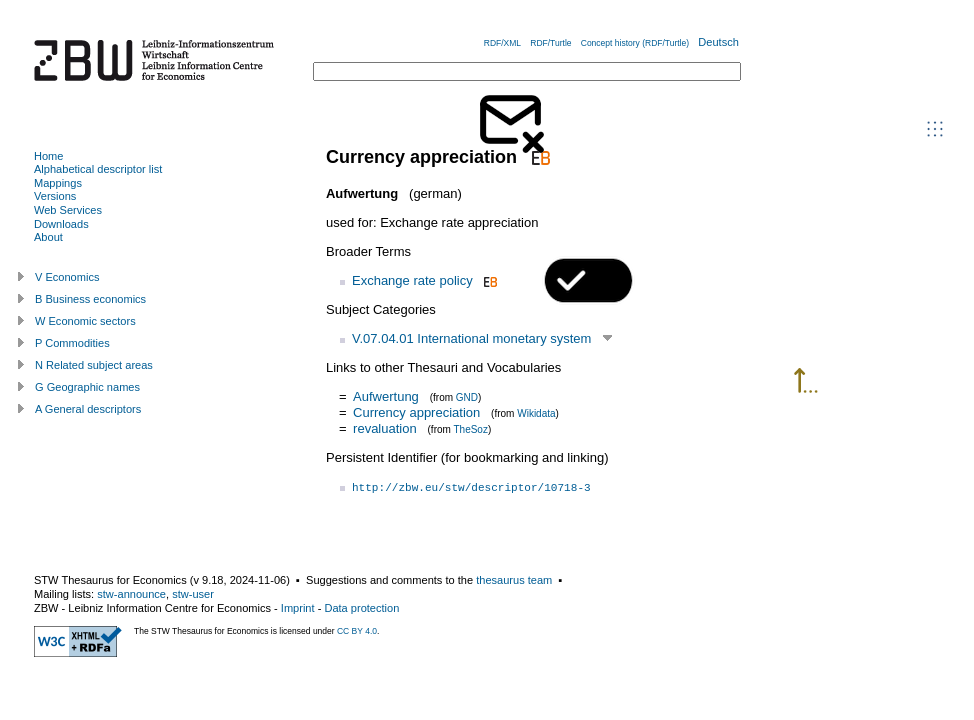 The width and height of the screenshot is (974, 720). What do you see at coordinates (935, 129) in the screenshot?
I see `open app drawer or launcher` at bounding box center [935, 129].